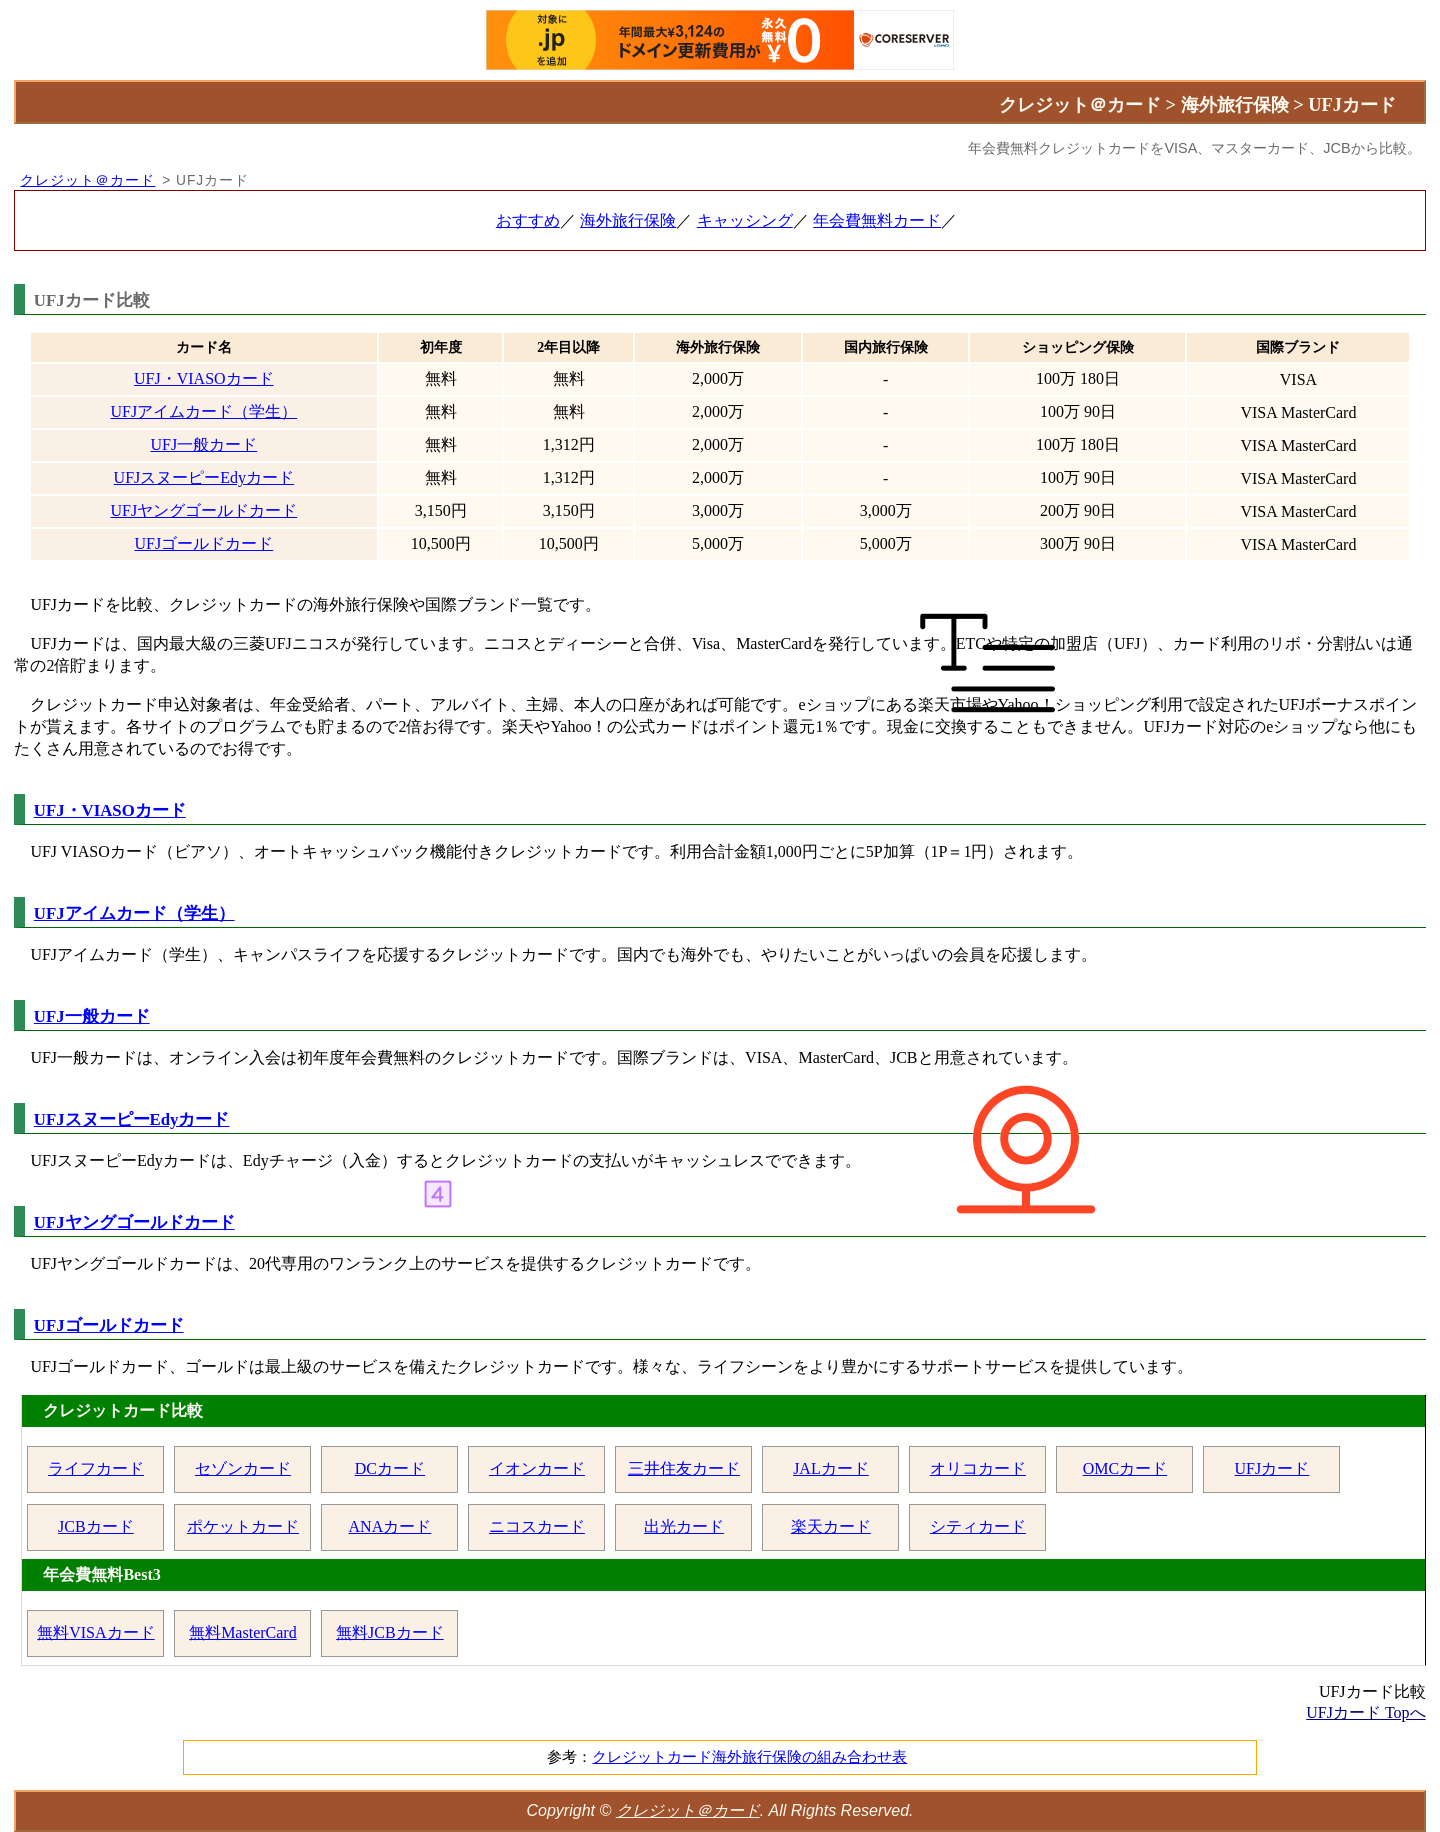 The width and height of the screenshot is (1440, 1832). Describe the element at coordinates (438, 1194) in the screenshot. I see `select or input the number four` at that location.